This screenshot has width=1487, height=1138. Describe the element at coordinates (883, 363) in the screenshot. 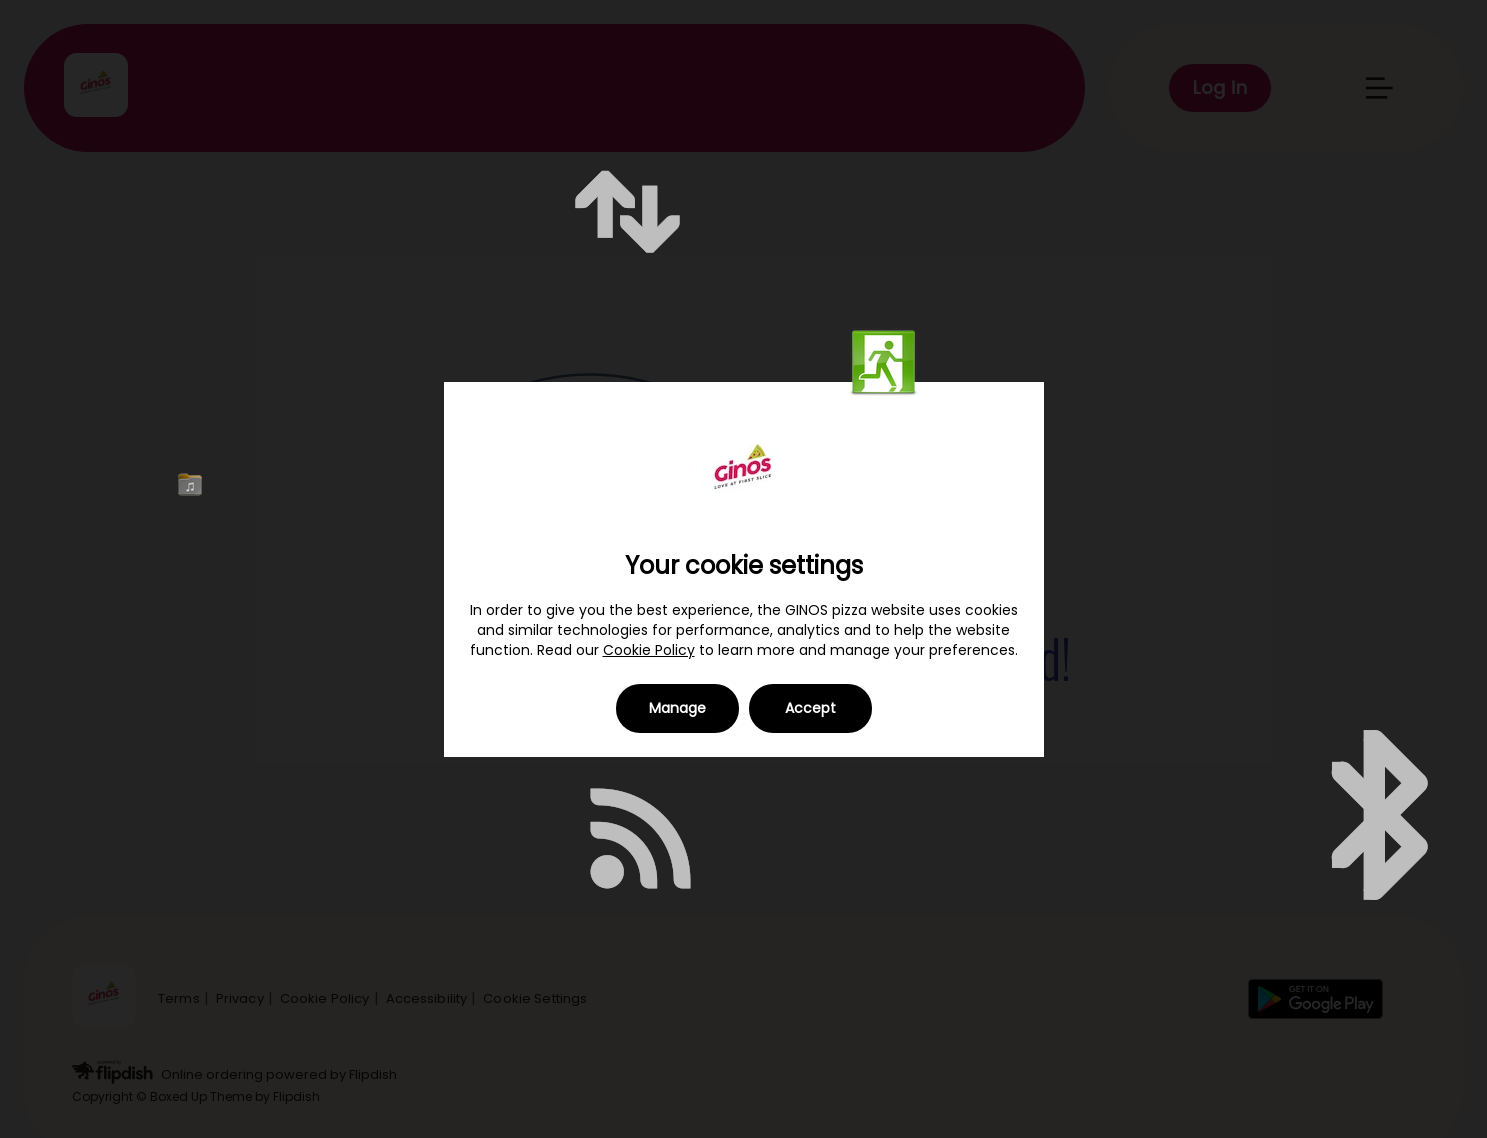

I see `log out of your account` at that location.